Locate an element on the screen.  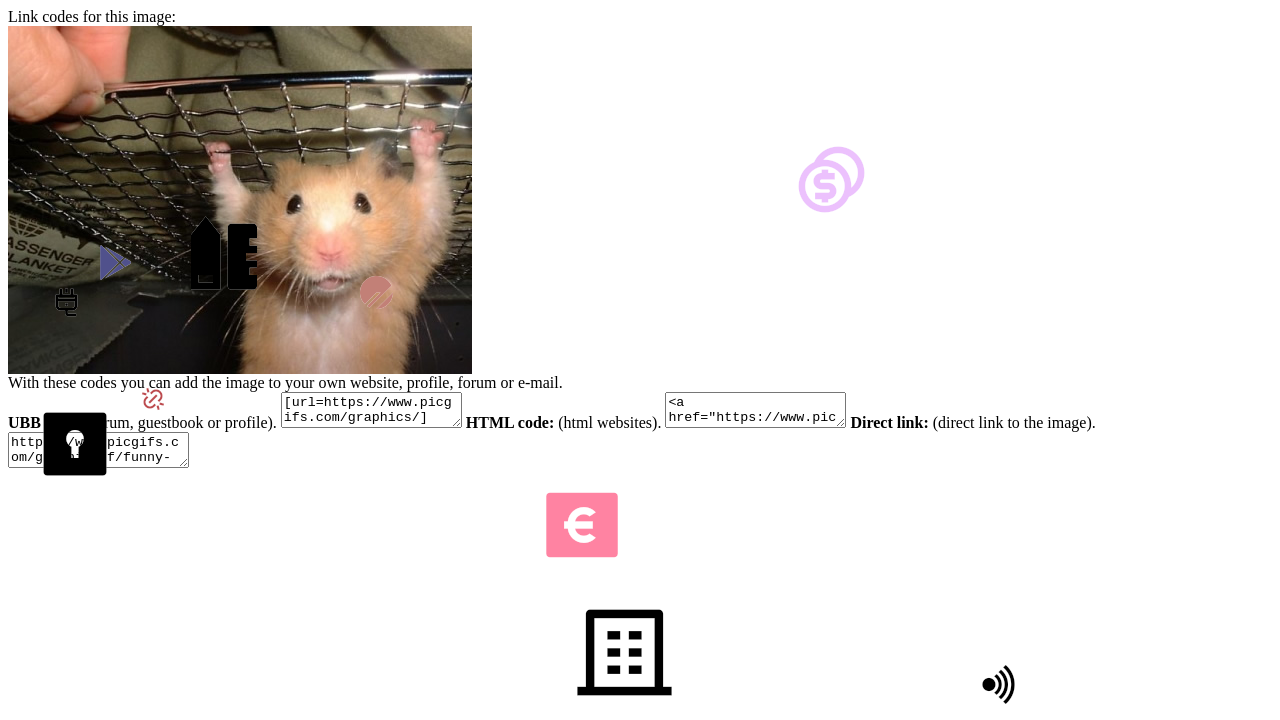
visit wikiquote website is located at coordinates (998, 684).